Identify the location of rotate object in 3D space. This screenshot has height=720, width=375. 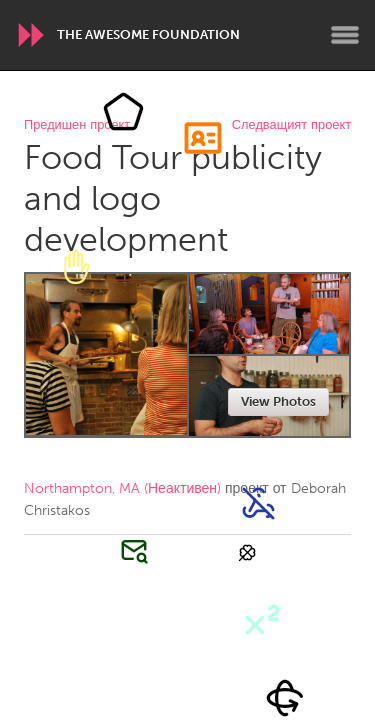
(285, 698).